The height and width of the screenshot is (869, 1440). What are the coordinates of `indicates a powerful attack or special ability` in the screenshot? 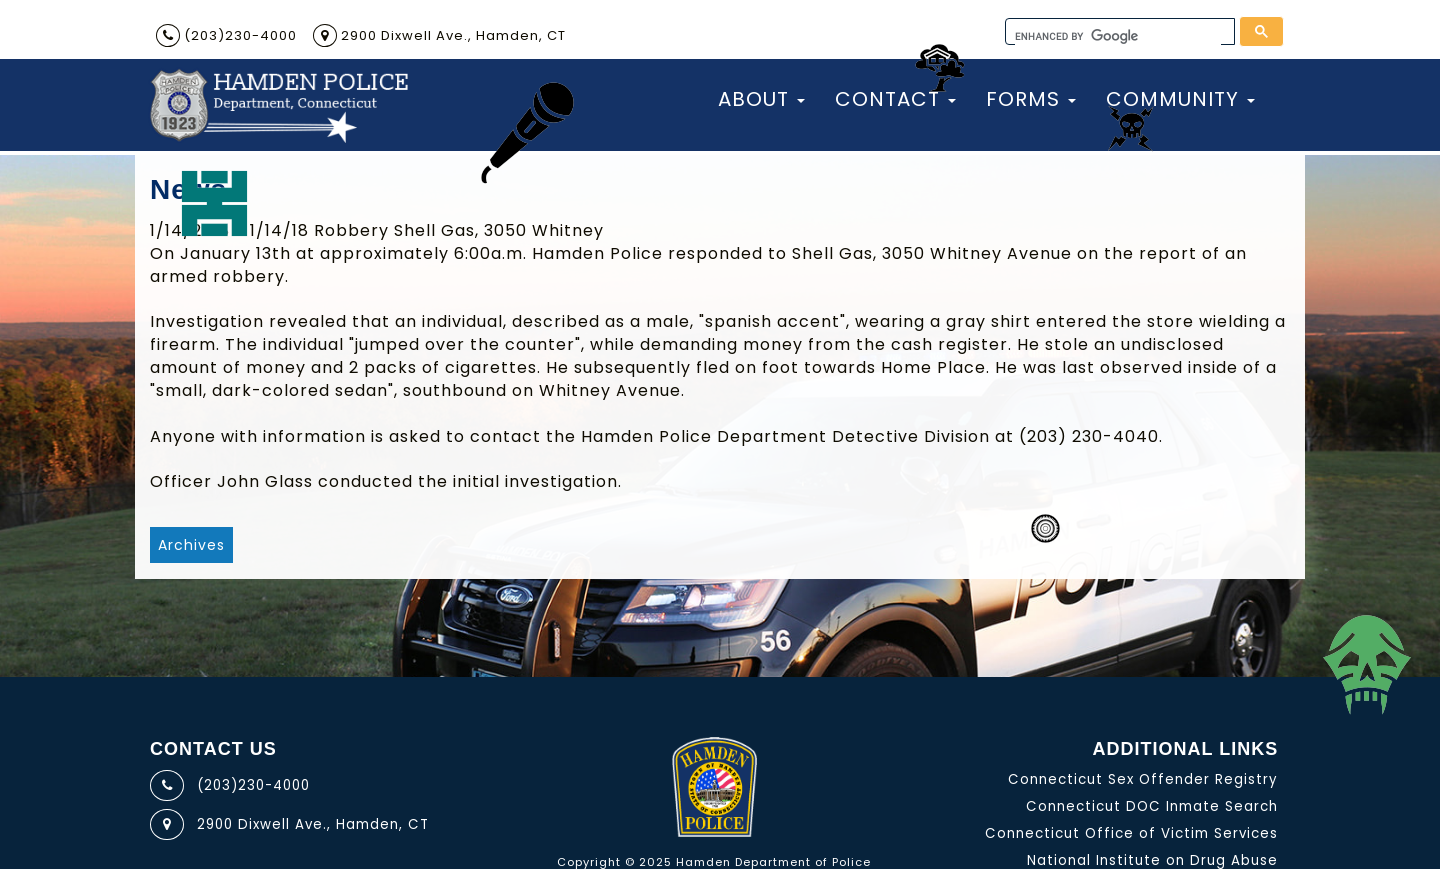 It's located at (1130, 128).